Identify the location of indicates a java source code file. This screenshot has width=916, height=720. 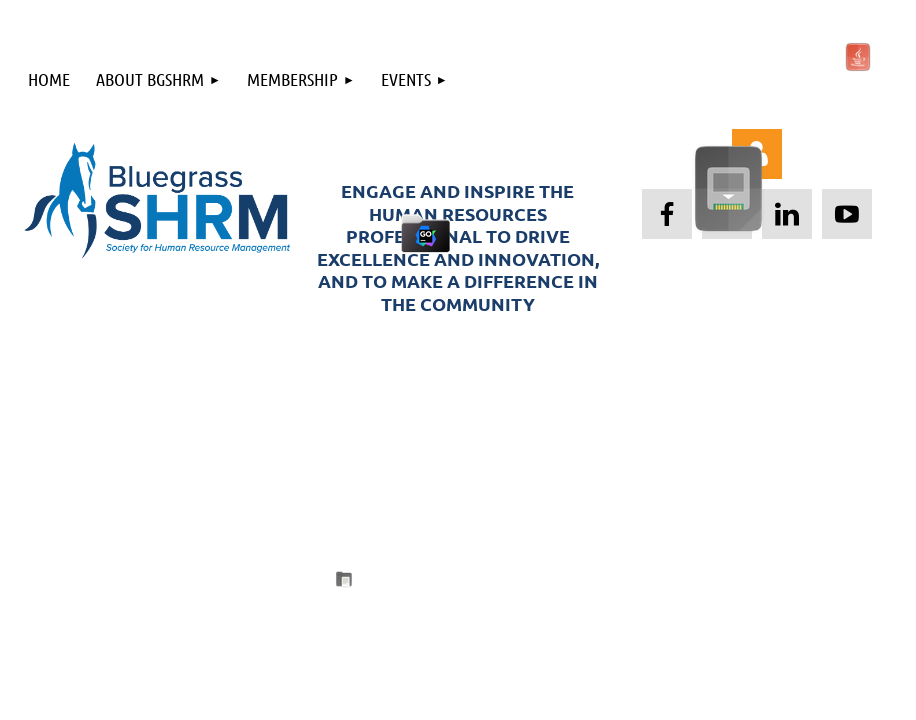
(858, 57).